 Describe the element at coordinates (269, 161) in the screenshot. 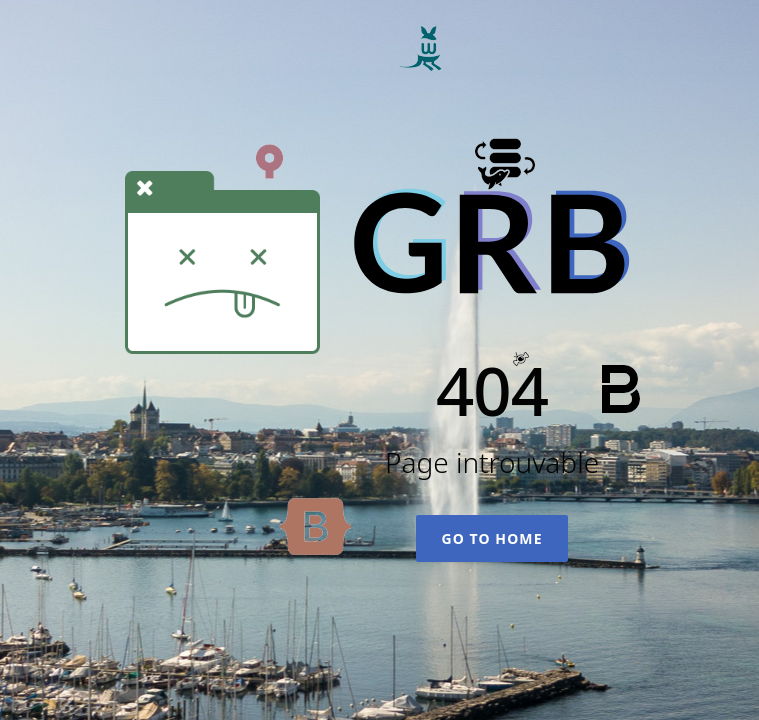

I see `open sourcetree git client` at that location.